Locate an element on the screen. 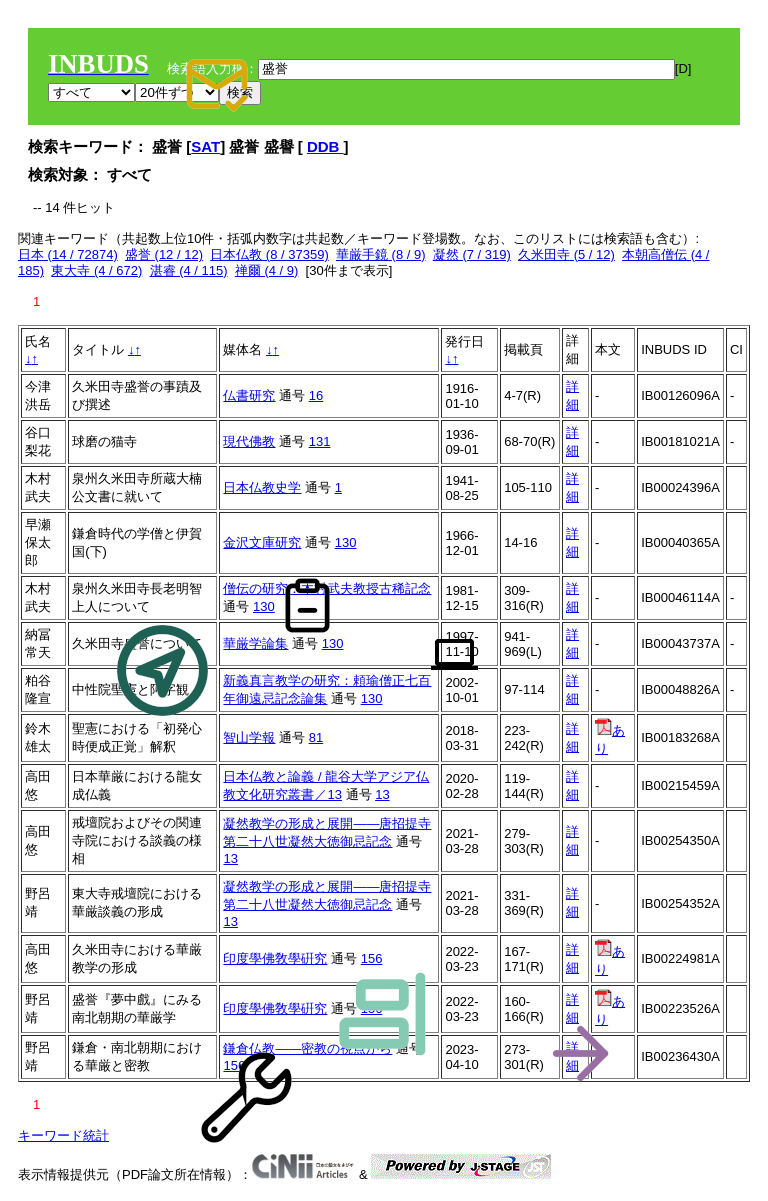 The image size is (768, 1201). access current location services is located at coordinates (162, 670).